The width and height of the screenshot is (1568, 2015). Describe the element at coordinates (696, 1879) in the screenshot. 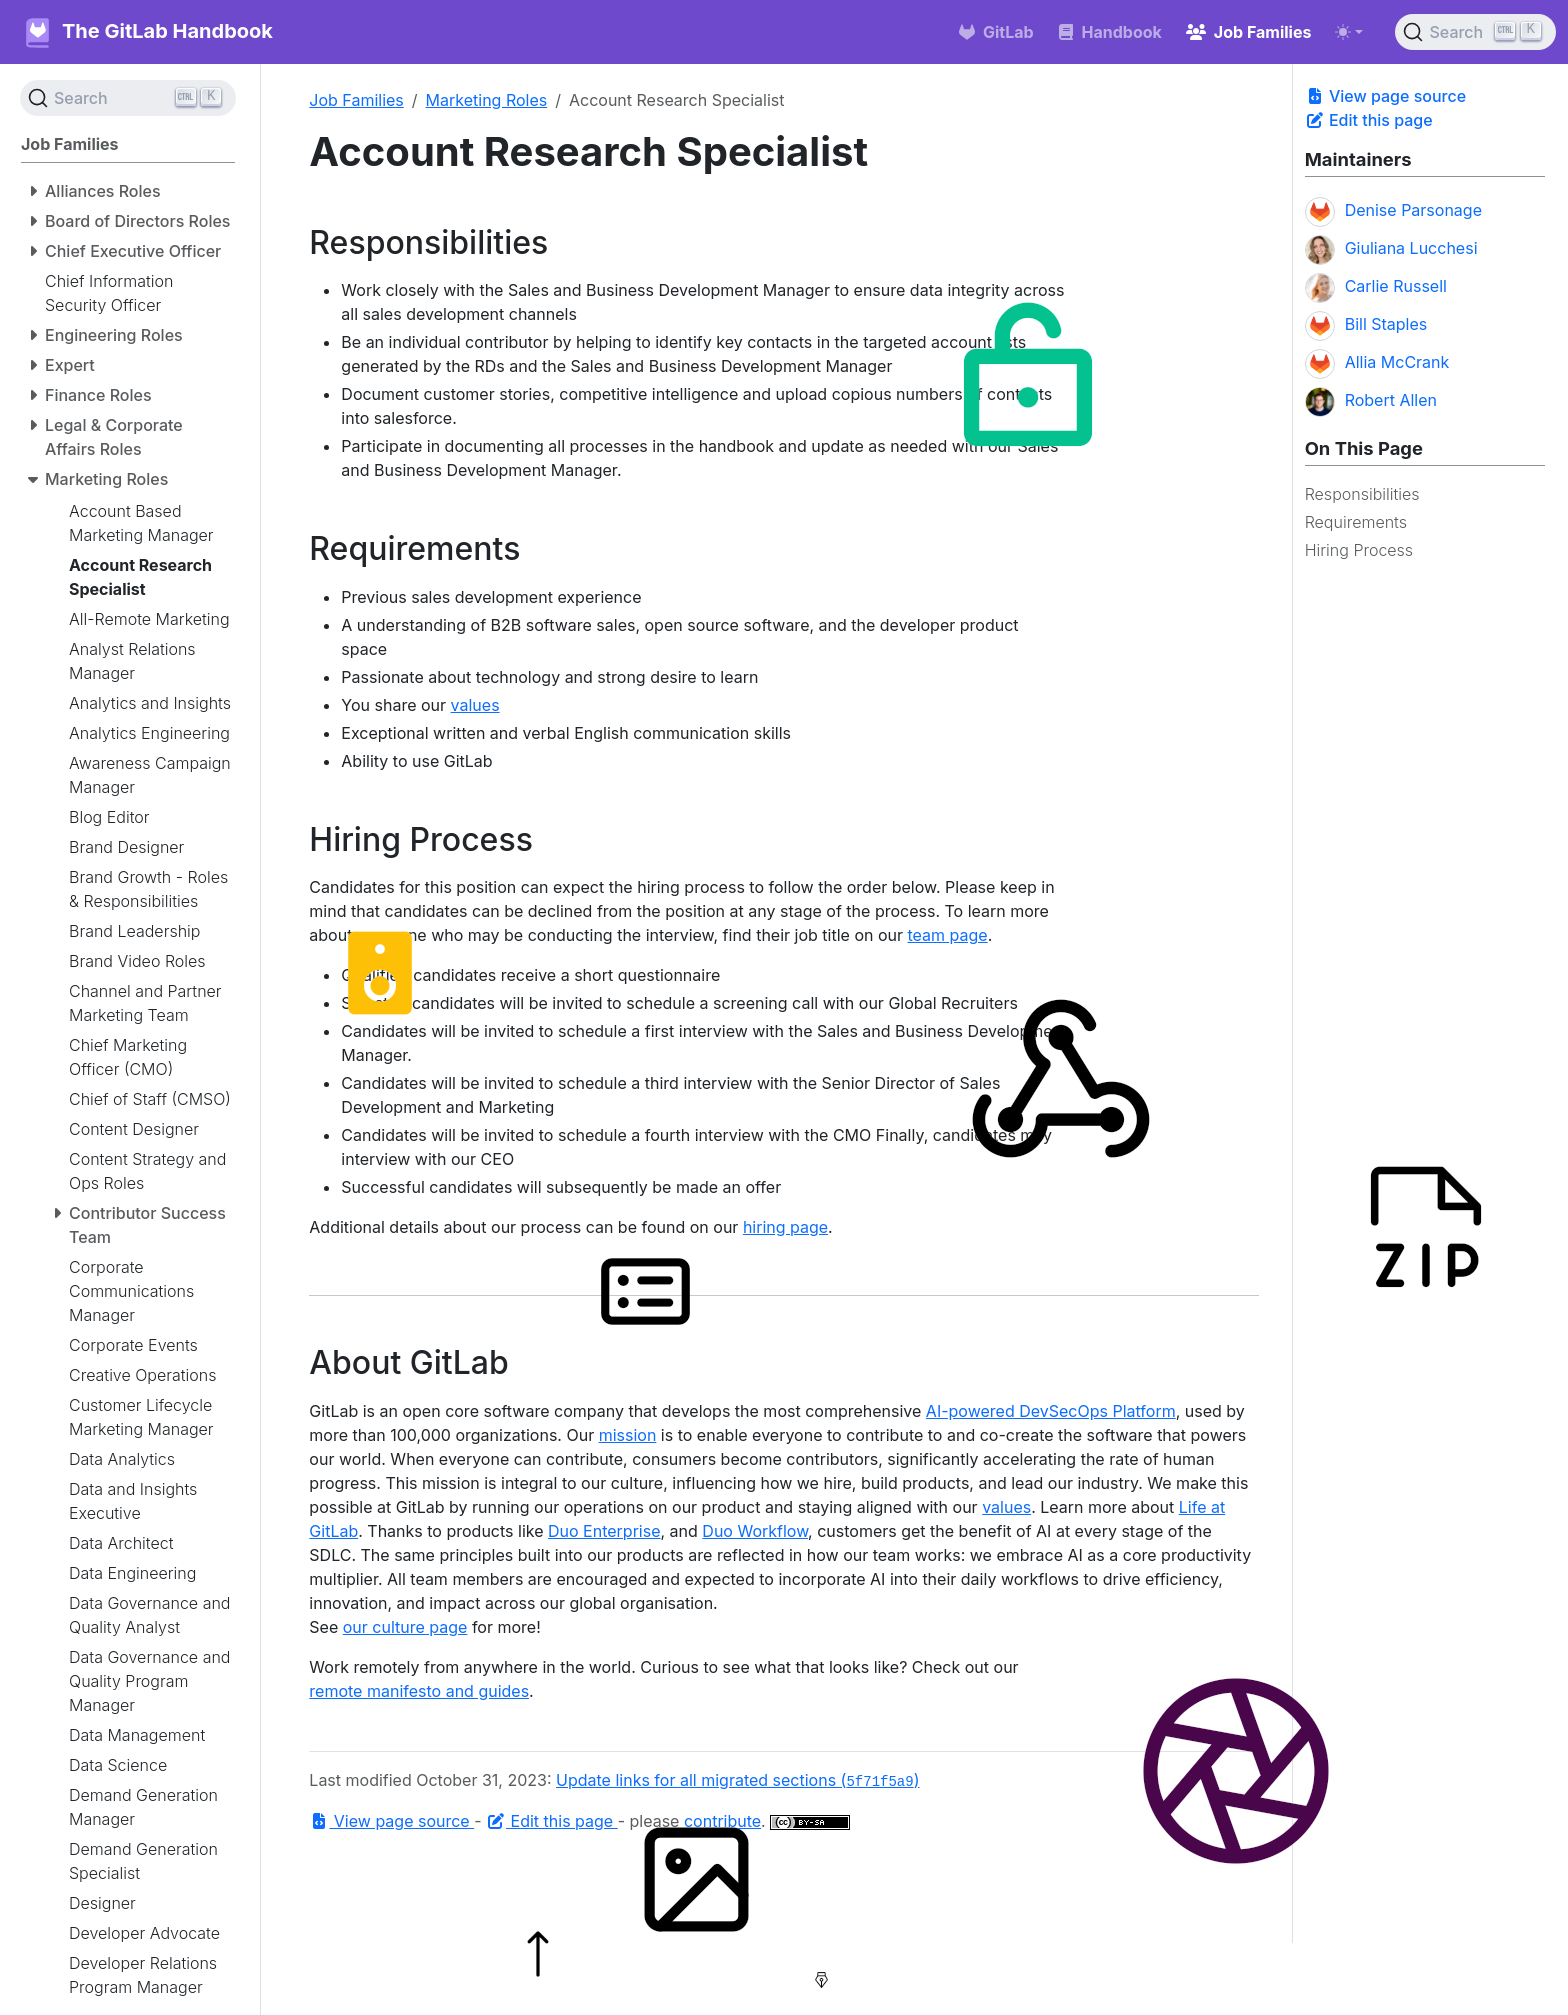

I see `view image or photo` at that location.